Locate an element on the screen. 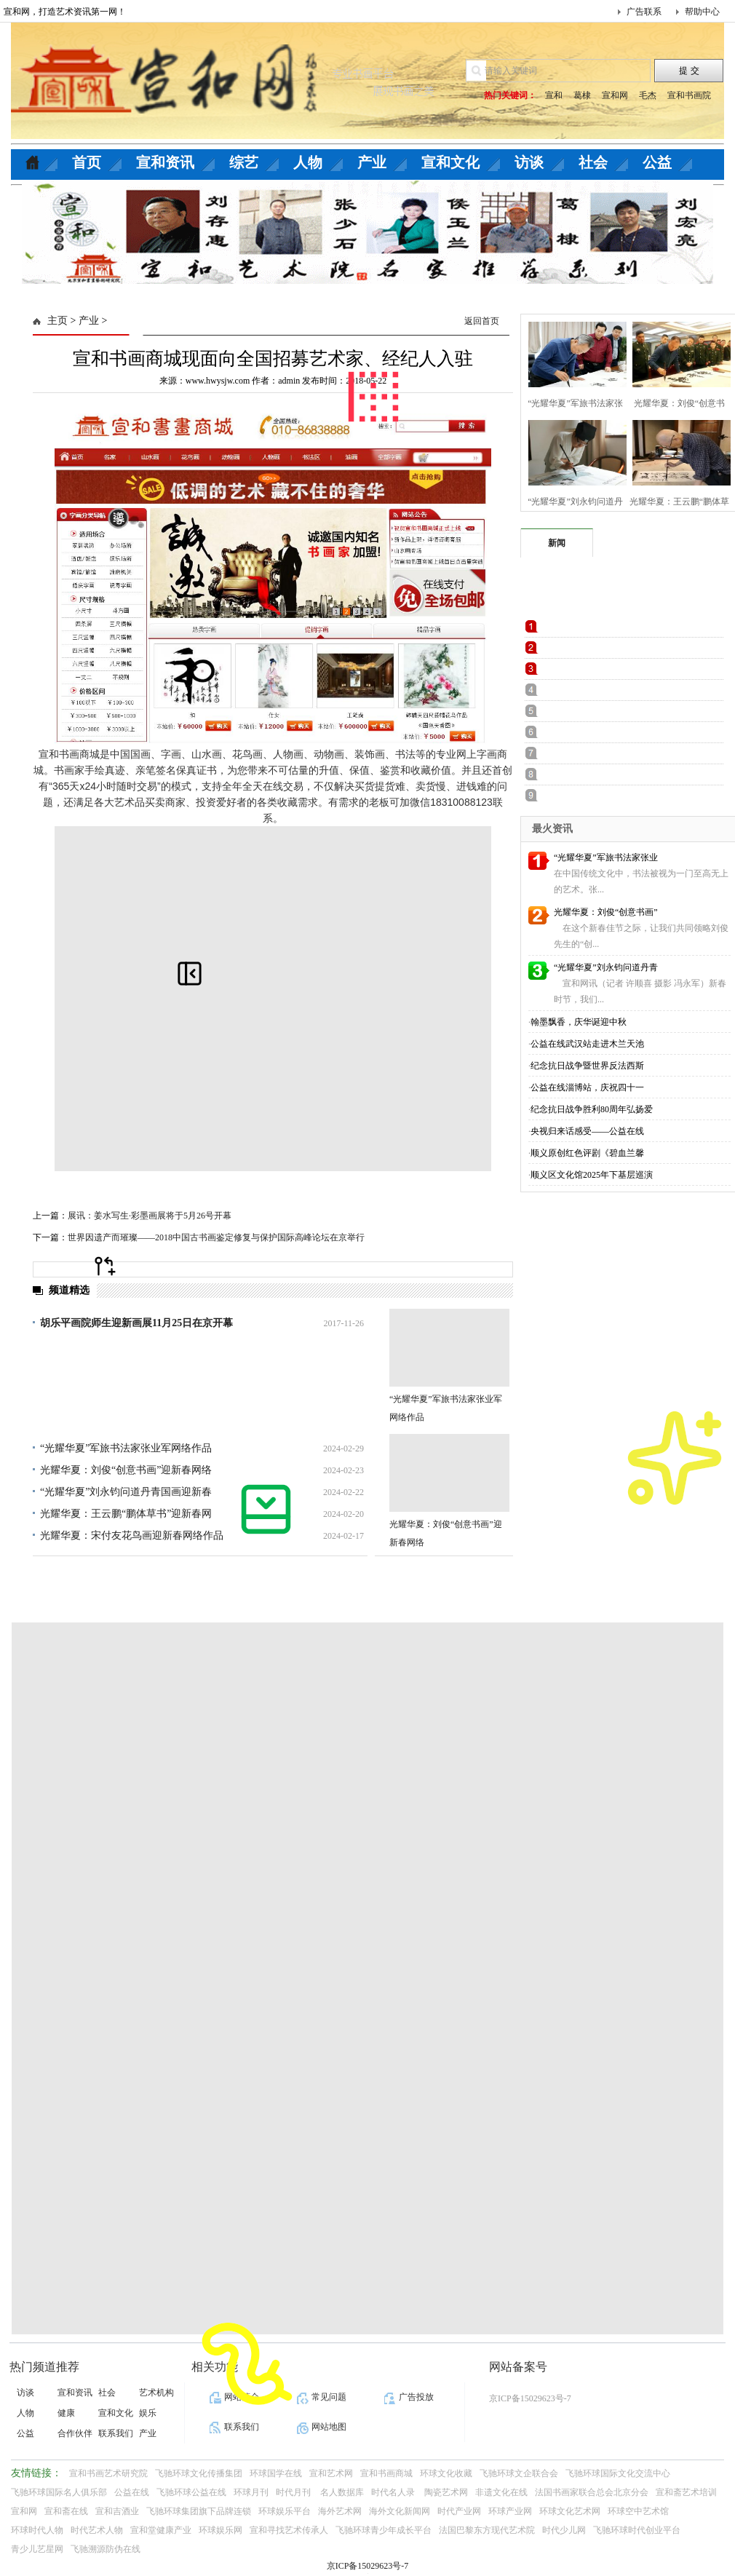  create a new pull request is located at coordinates (105, 1266).